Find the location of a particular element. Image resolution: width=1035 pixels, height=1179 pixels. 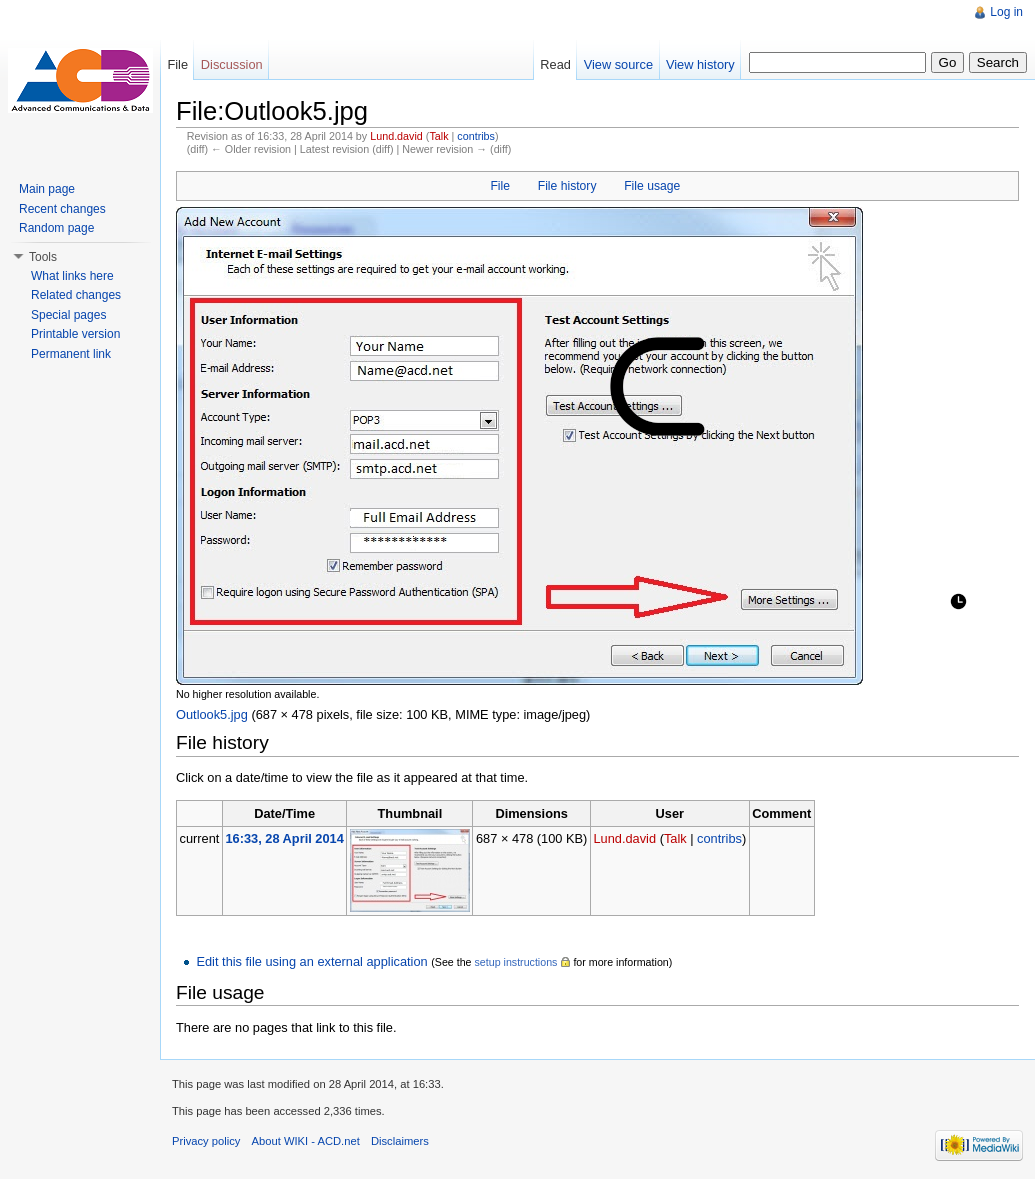

indicates a proper subset relationship in mathematical notation is located at coordinates (659, 386).